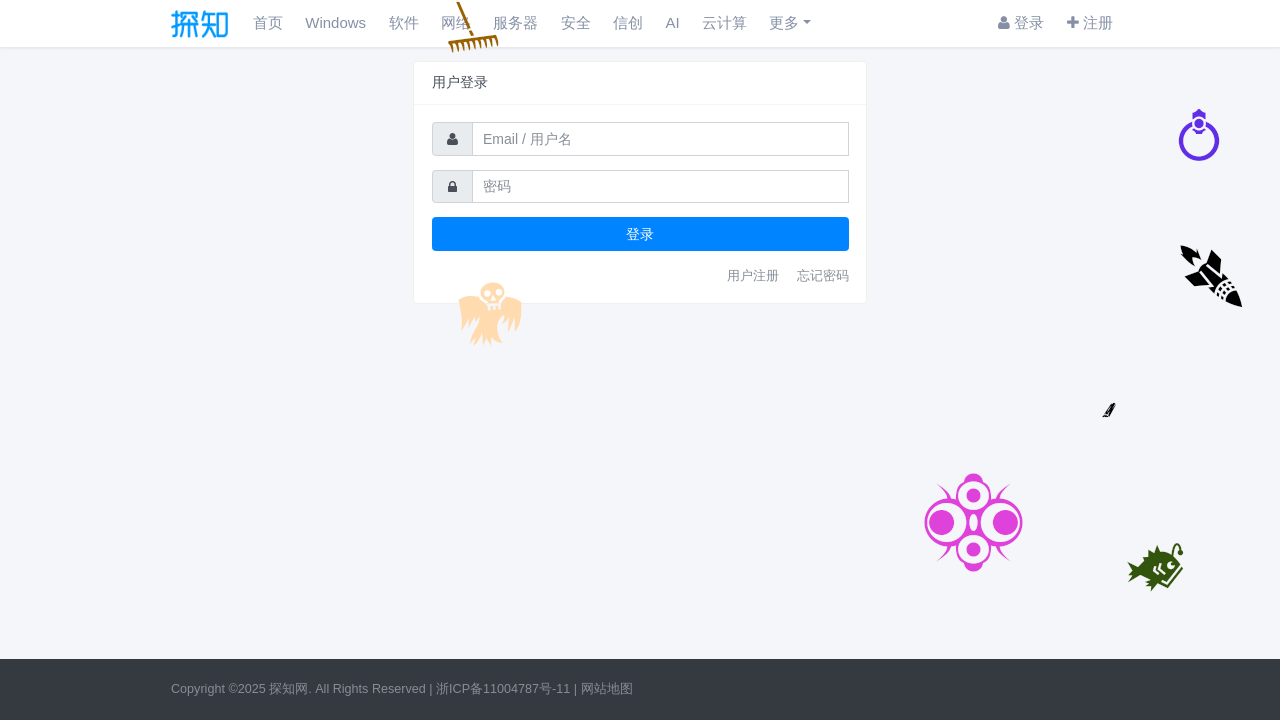 This screenshot has width=1280, height=720. Describe the element at coordinates (973, 522) in the screenshot. I see `decorative abstract shape or pattern element` at that location.